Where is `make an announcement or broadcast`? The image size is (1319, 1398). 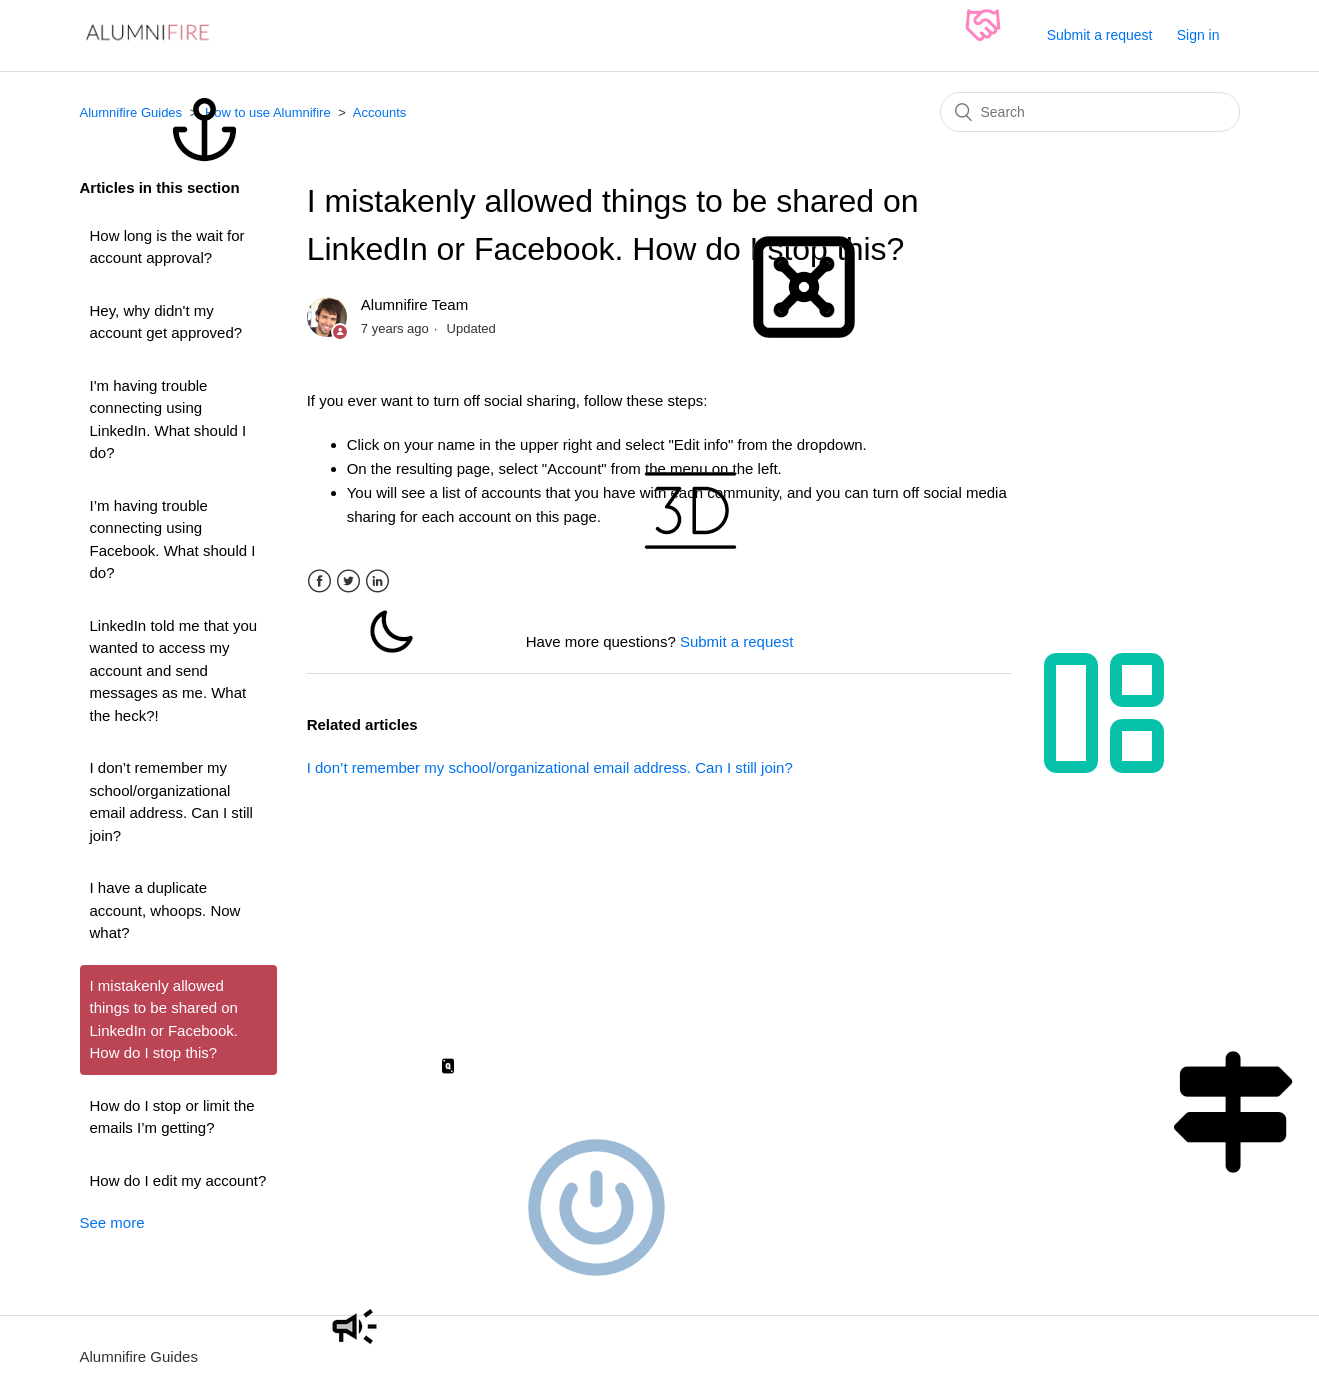
make an announcement or broadcast is located at coordinates (354, 1326).